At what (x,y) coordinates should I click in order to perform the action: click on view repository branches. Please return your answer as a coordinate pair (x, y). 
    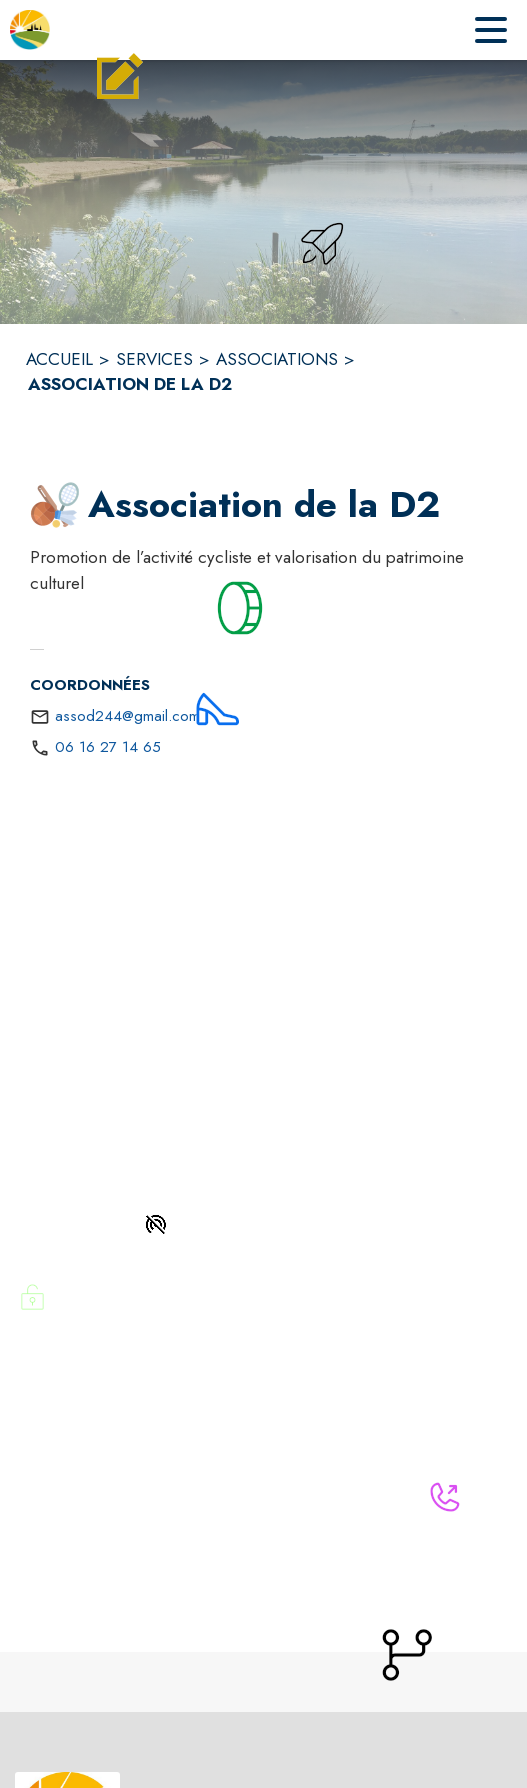
    Looking at the image, I should click on (404, 1655).